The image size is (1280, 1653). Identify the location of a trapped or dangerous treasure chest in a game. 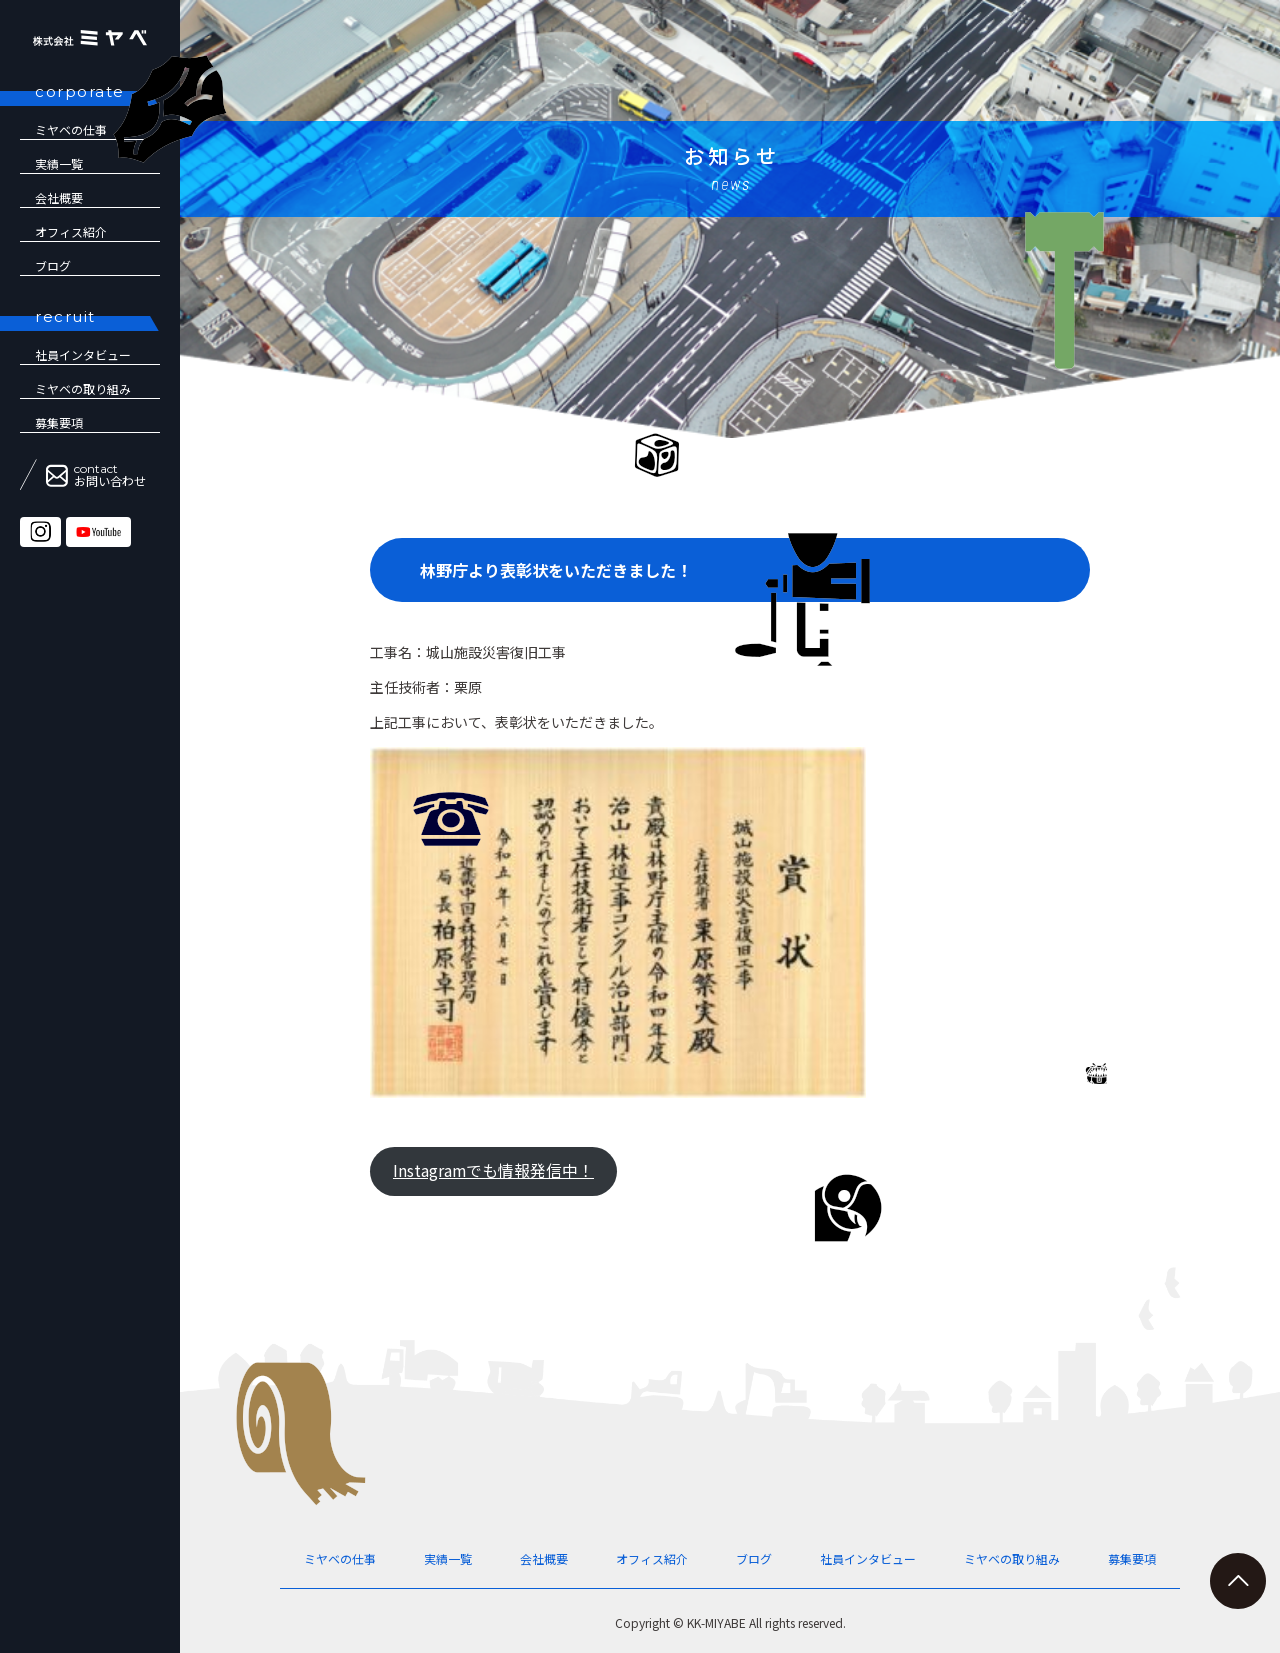
(1096, 1073).